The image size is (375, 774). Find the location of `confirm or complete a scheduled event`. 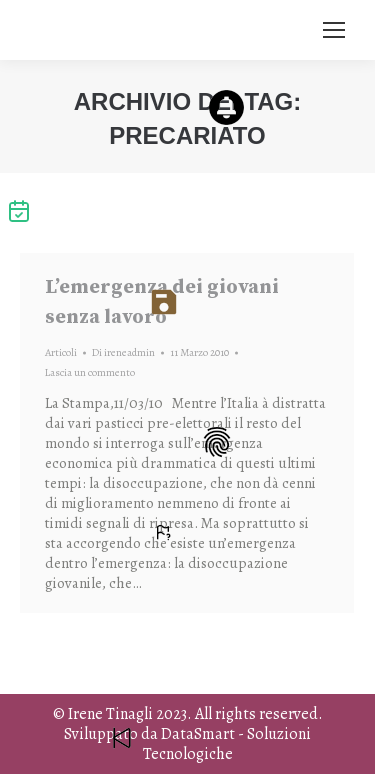

confirm or complete a scheduled event is located at coordinates (19, 211).